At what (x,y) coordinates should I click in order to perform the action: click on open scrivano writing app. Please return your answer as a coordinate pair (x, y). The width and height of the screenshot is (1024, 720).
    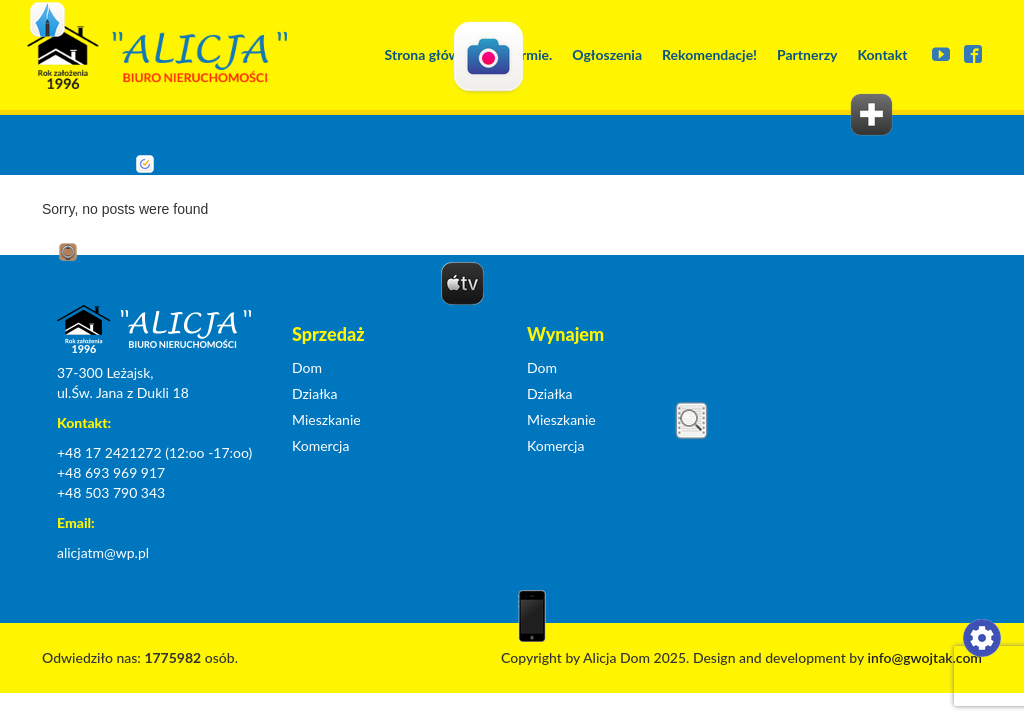
    Looking at the image, I should click on (47, 19).